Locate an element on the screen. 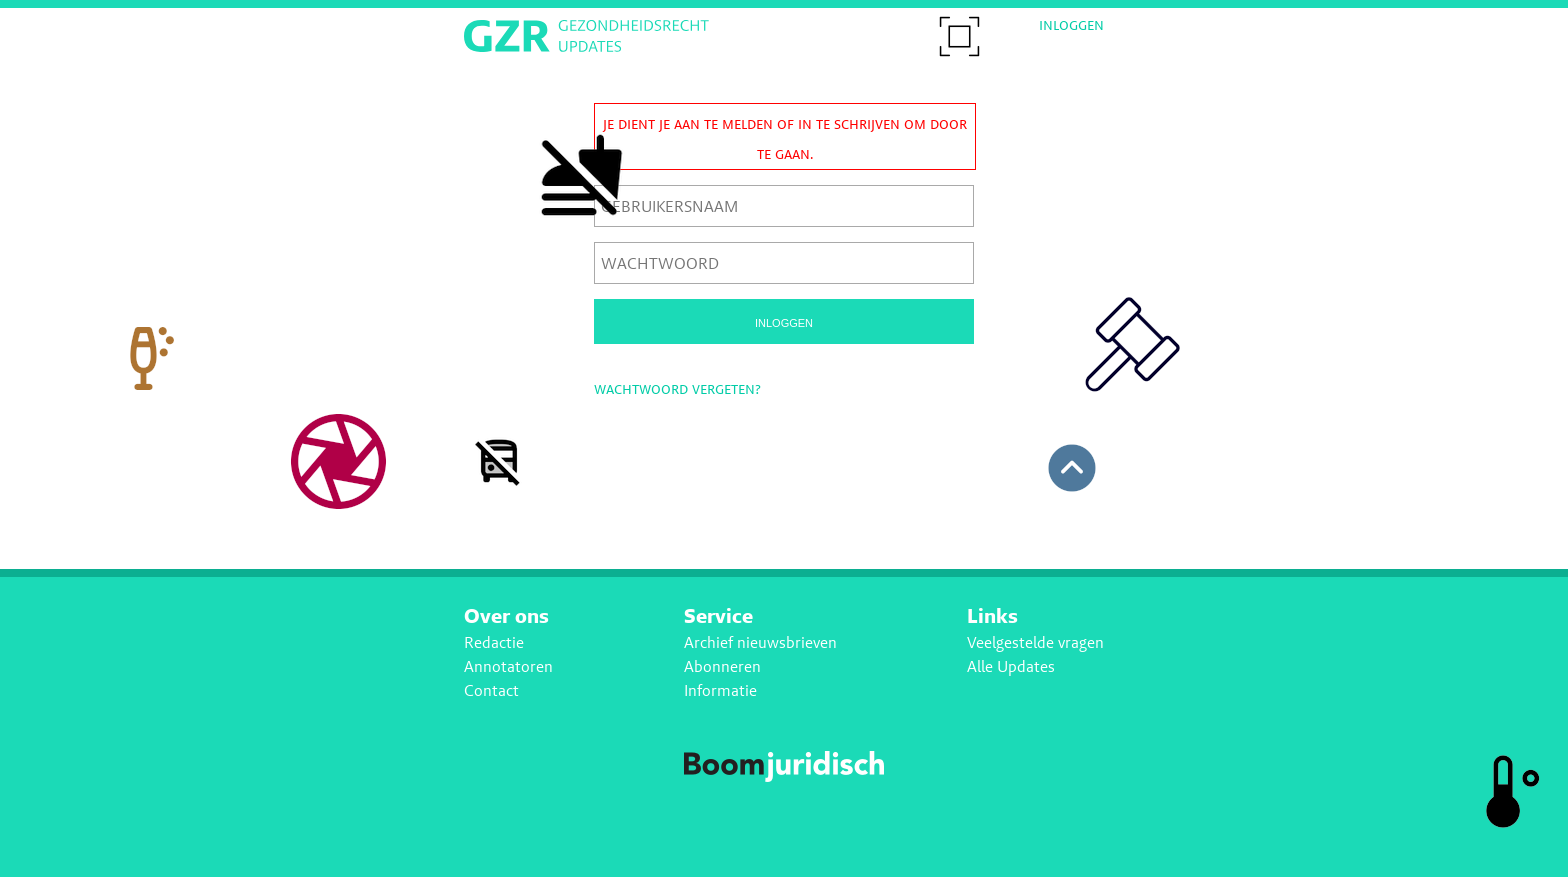  access legal or terms of service information is located at coordinates (1129, 348).